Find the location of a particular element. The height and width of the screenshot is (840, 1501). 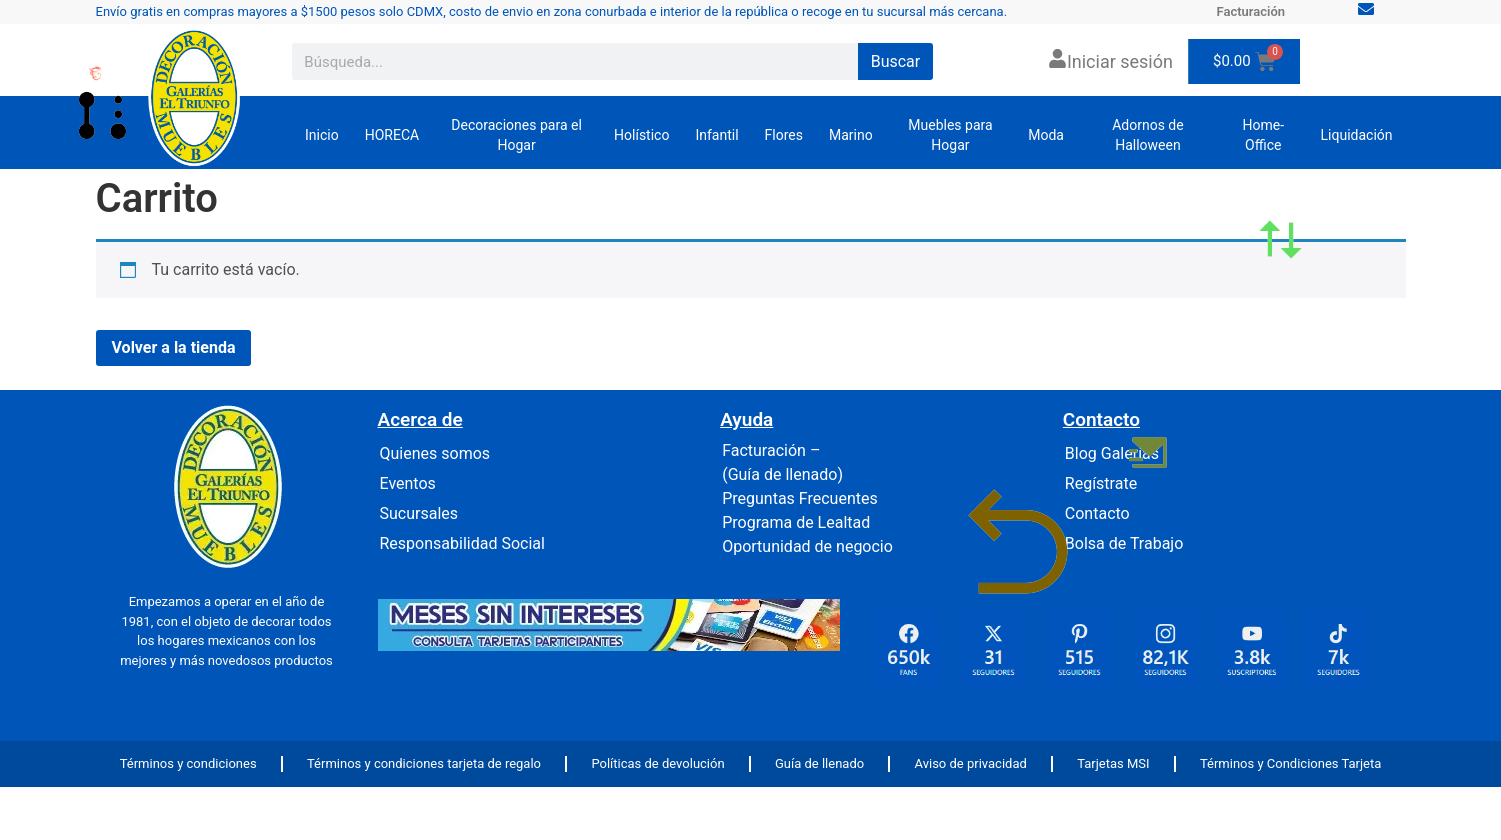

MSI brand logo is located at coordinates (95, 73).